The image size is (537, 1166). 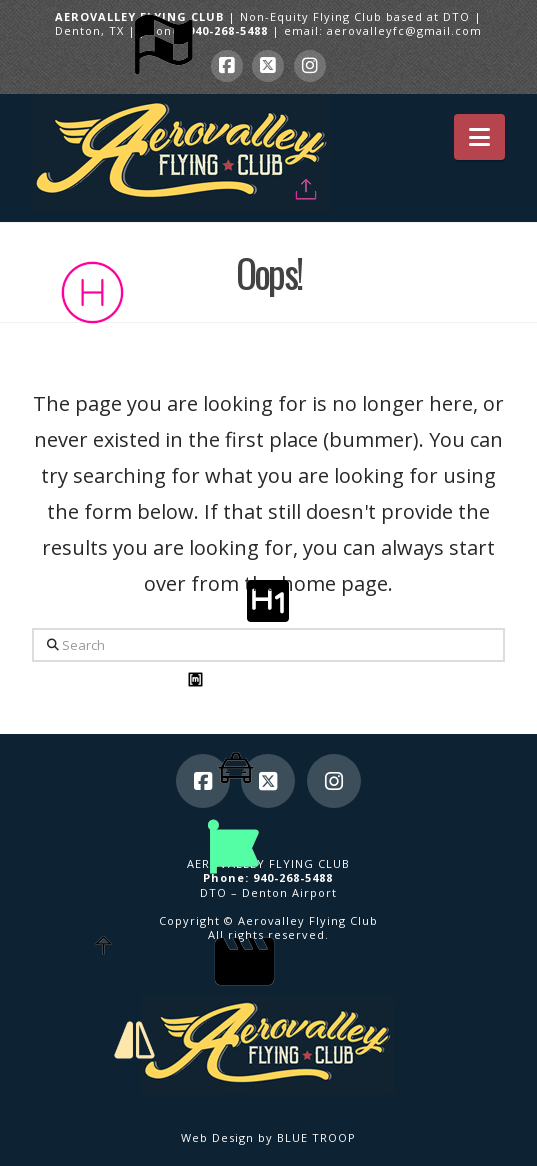 What do you see at coordinates (236, 770) in the screenshot?
I see `request a taxi or cab ride` at bounding box center [236, 770].